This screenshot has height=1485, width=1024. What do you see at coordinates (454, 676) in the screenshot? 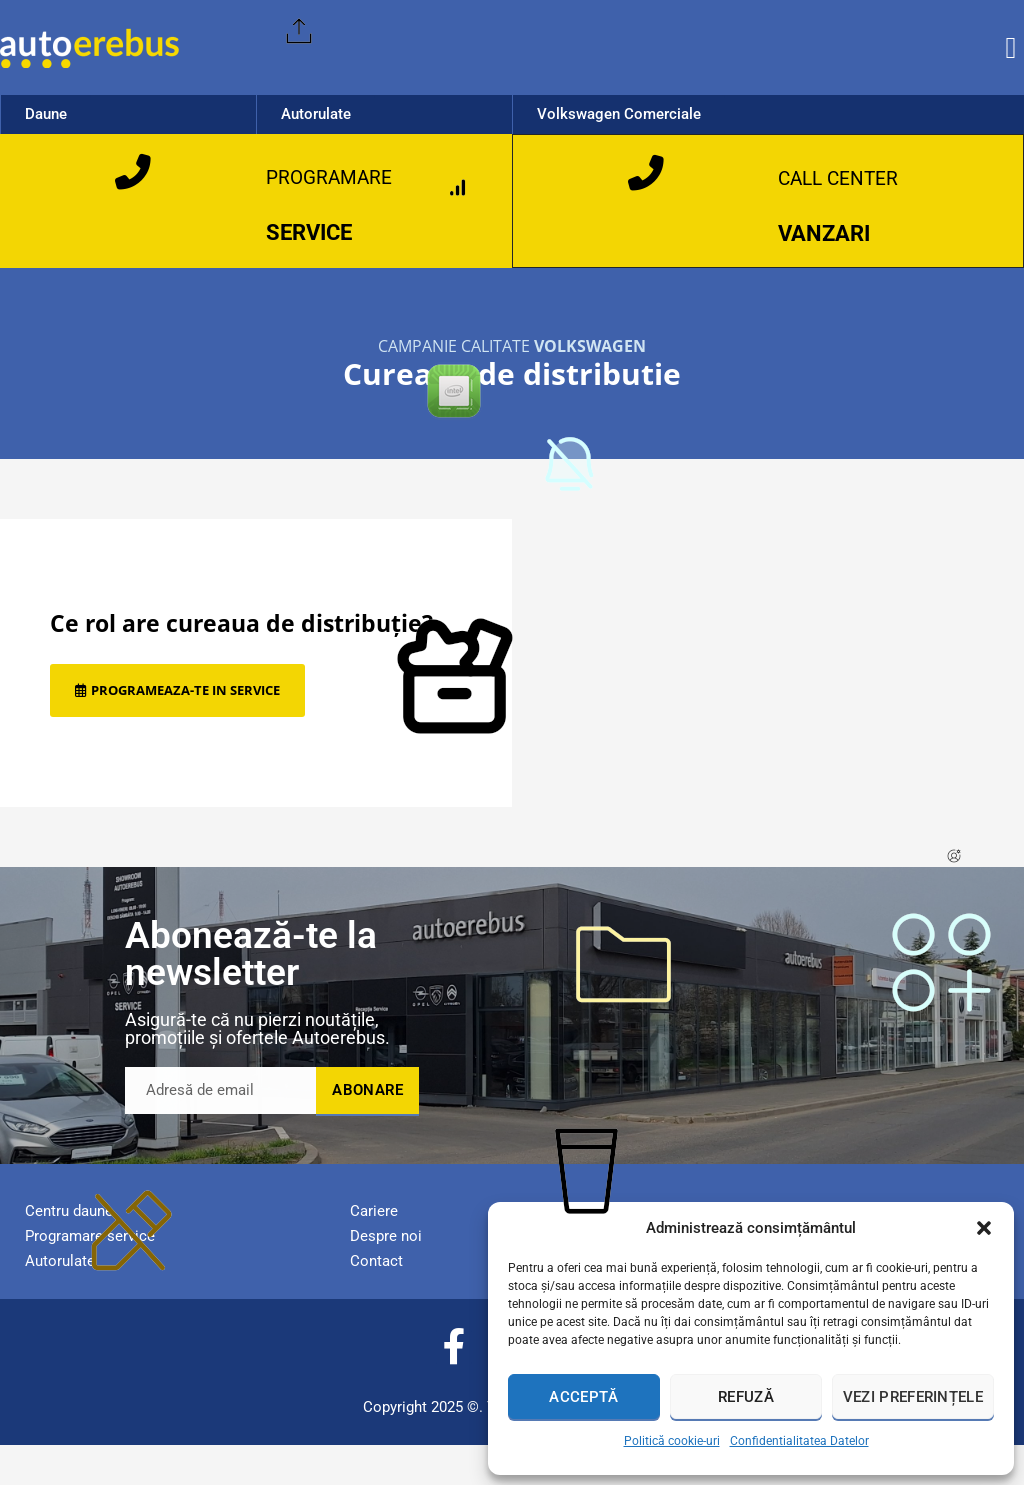
I see `access tools and utilities` at bounding box center [454, 676].